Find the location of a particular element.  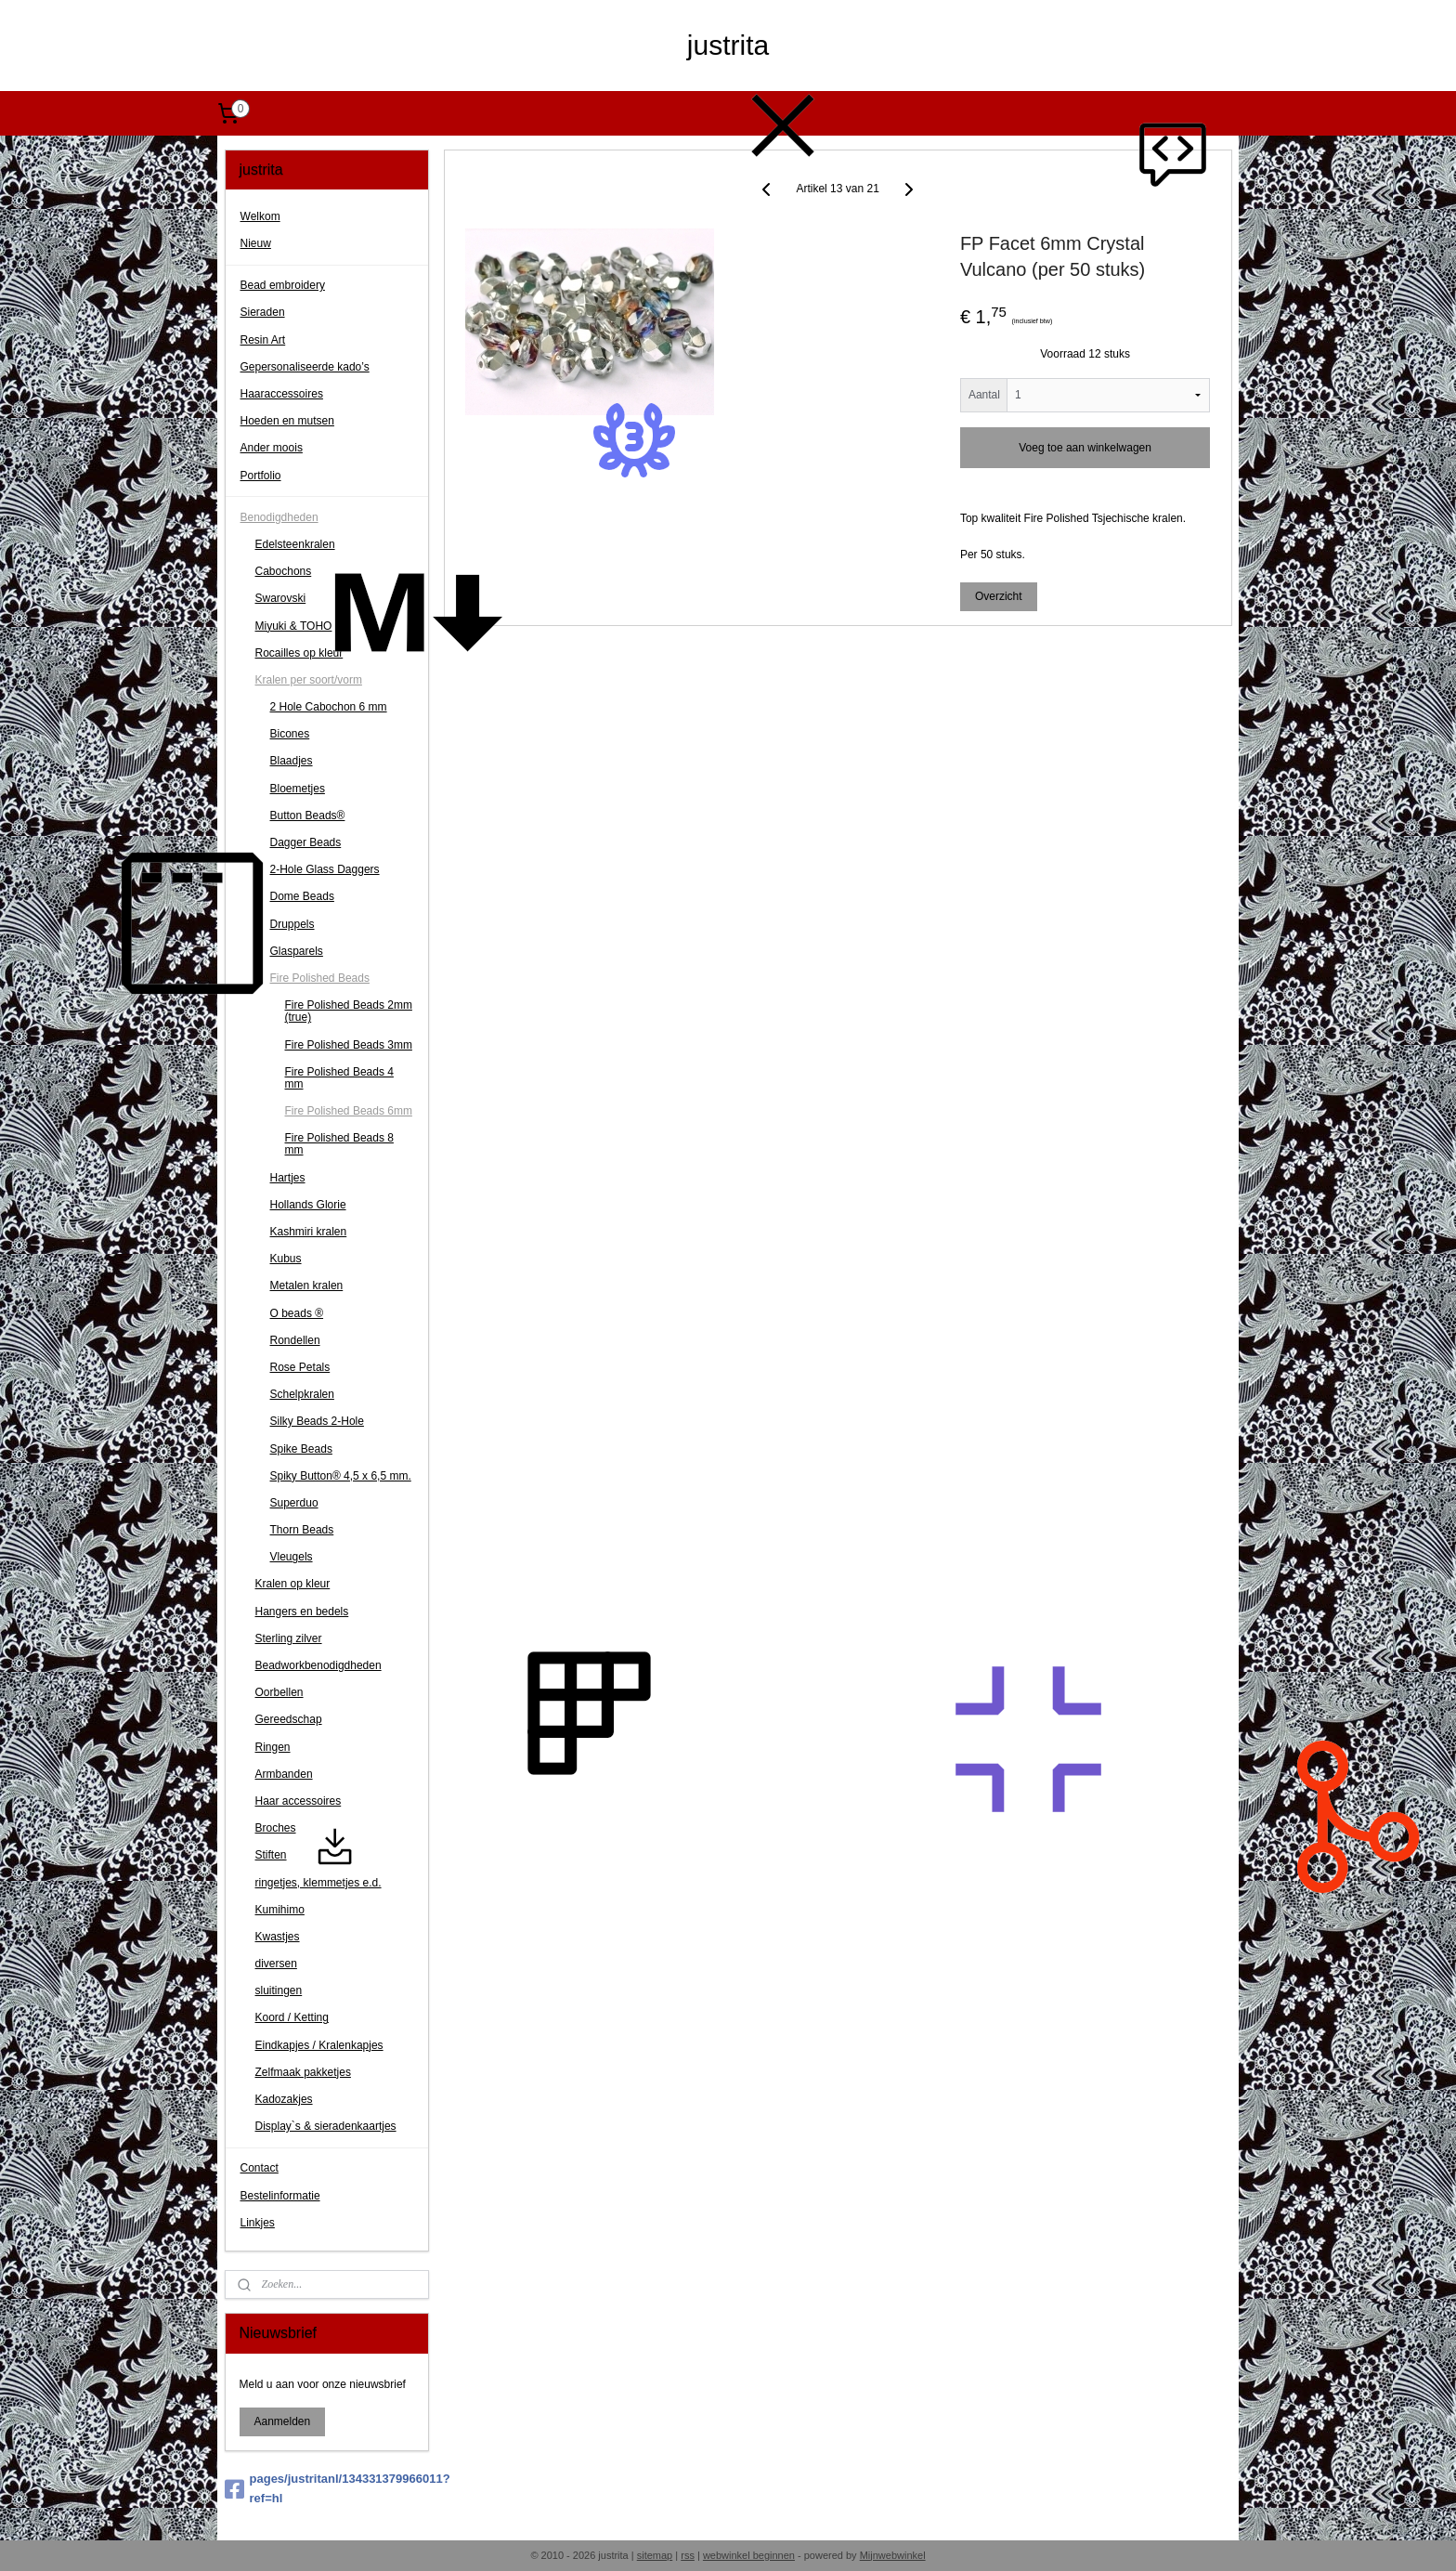

stash changes in git is located at coordinates (336, 1847).